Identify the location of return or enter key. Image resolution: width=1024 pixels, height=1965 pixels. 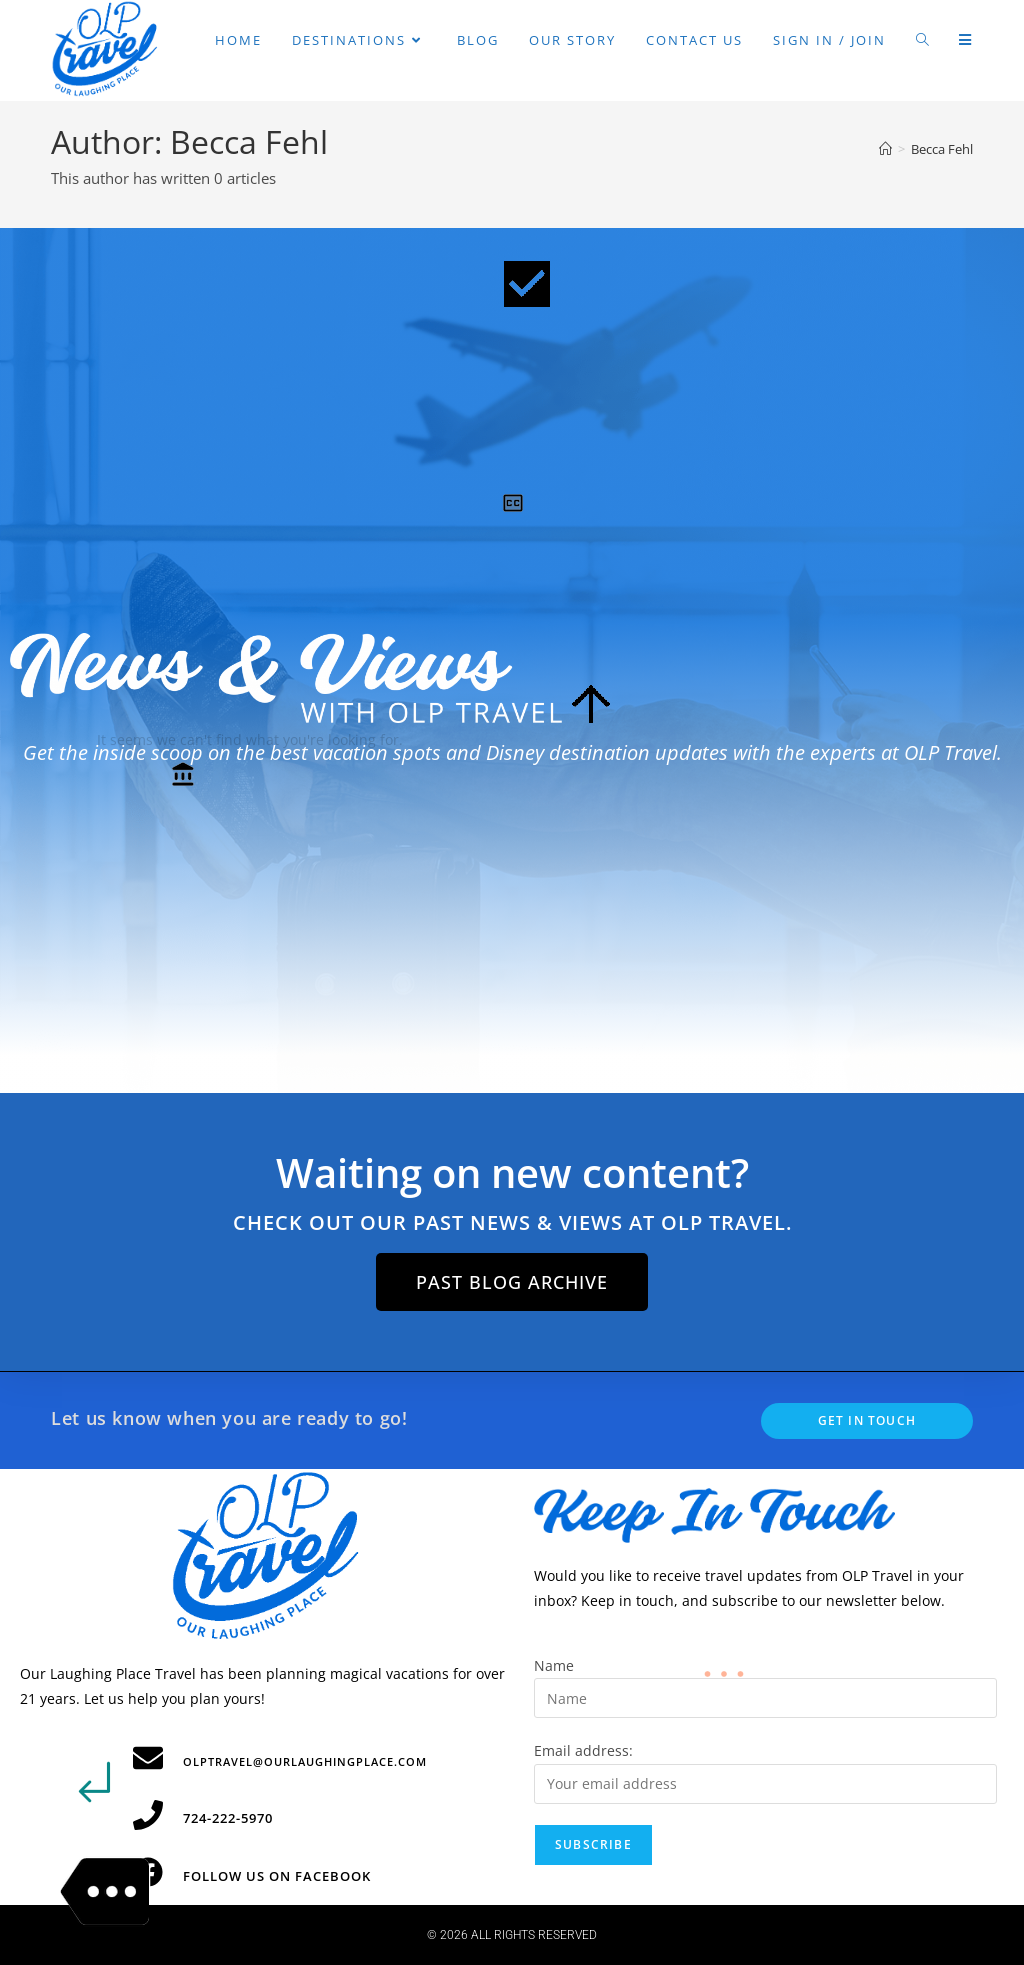
(96, 1782).